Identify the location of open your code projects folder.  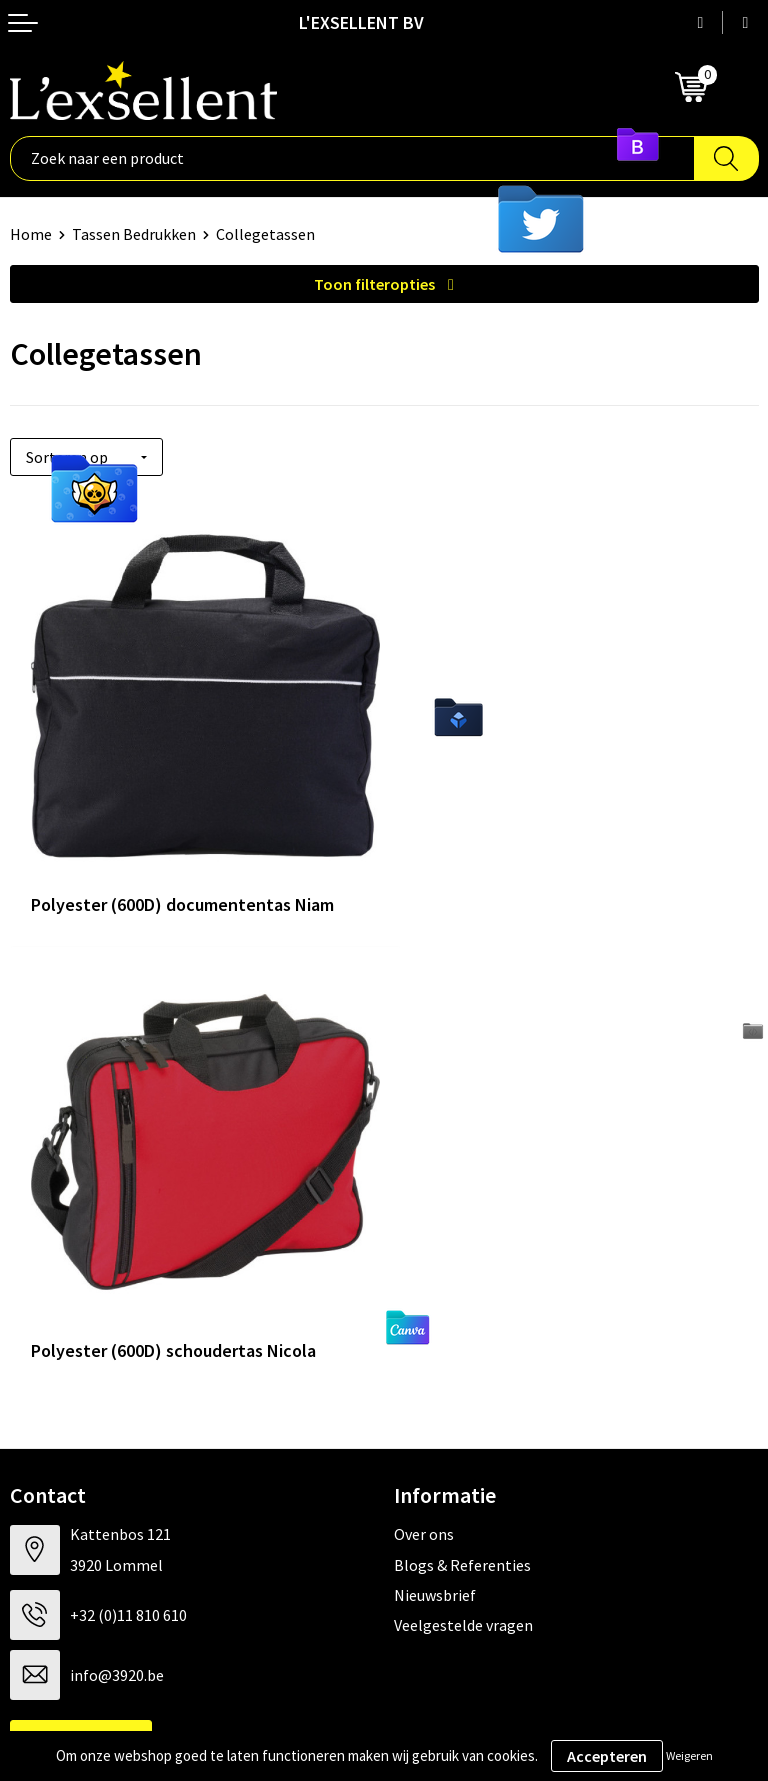
(753, 1031).